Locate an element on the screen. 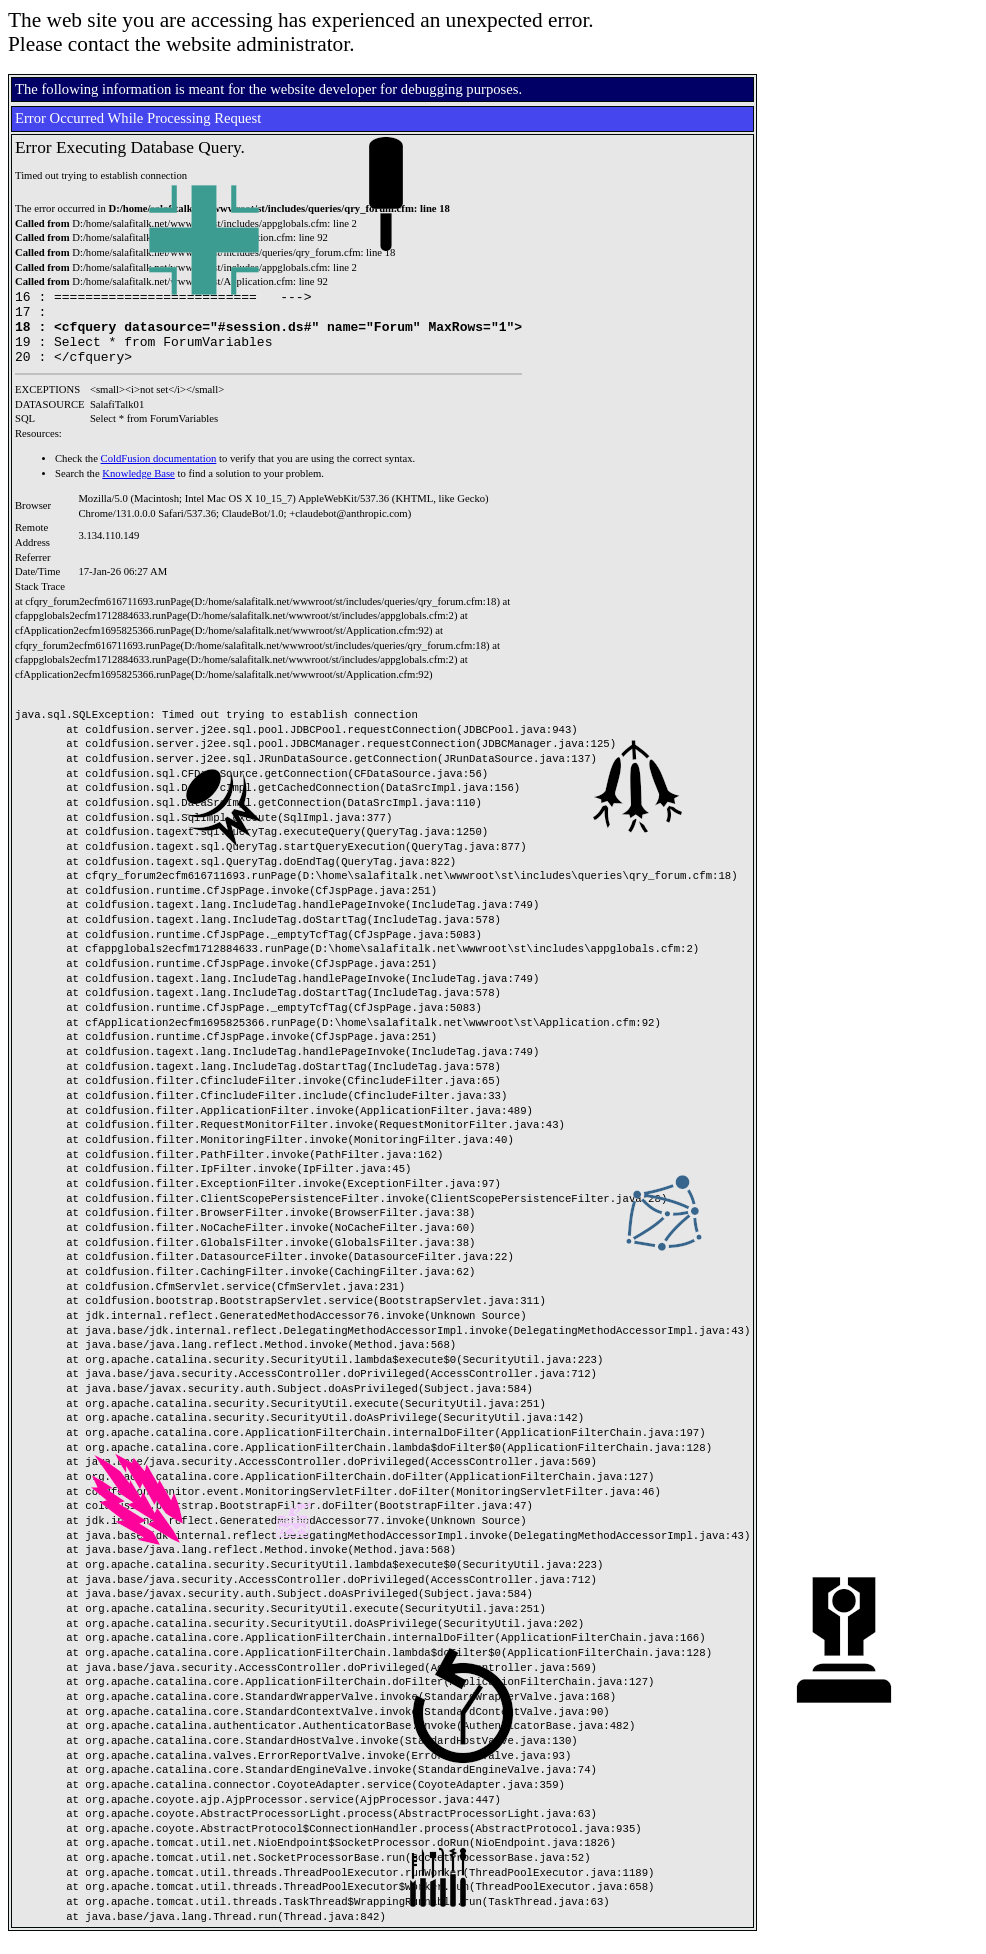 This screenshot has width=986, height=1954. cantua flower icon for botanical or nature-themed game element is located at coordinates (637, 786).